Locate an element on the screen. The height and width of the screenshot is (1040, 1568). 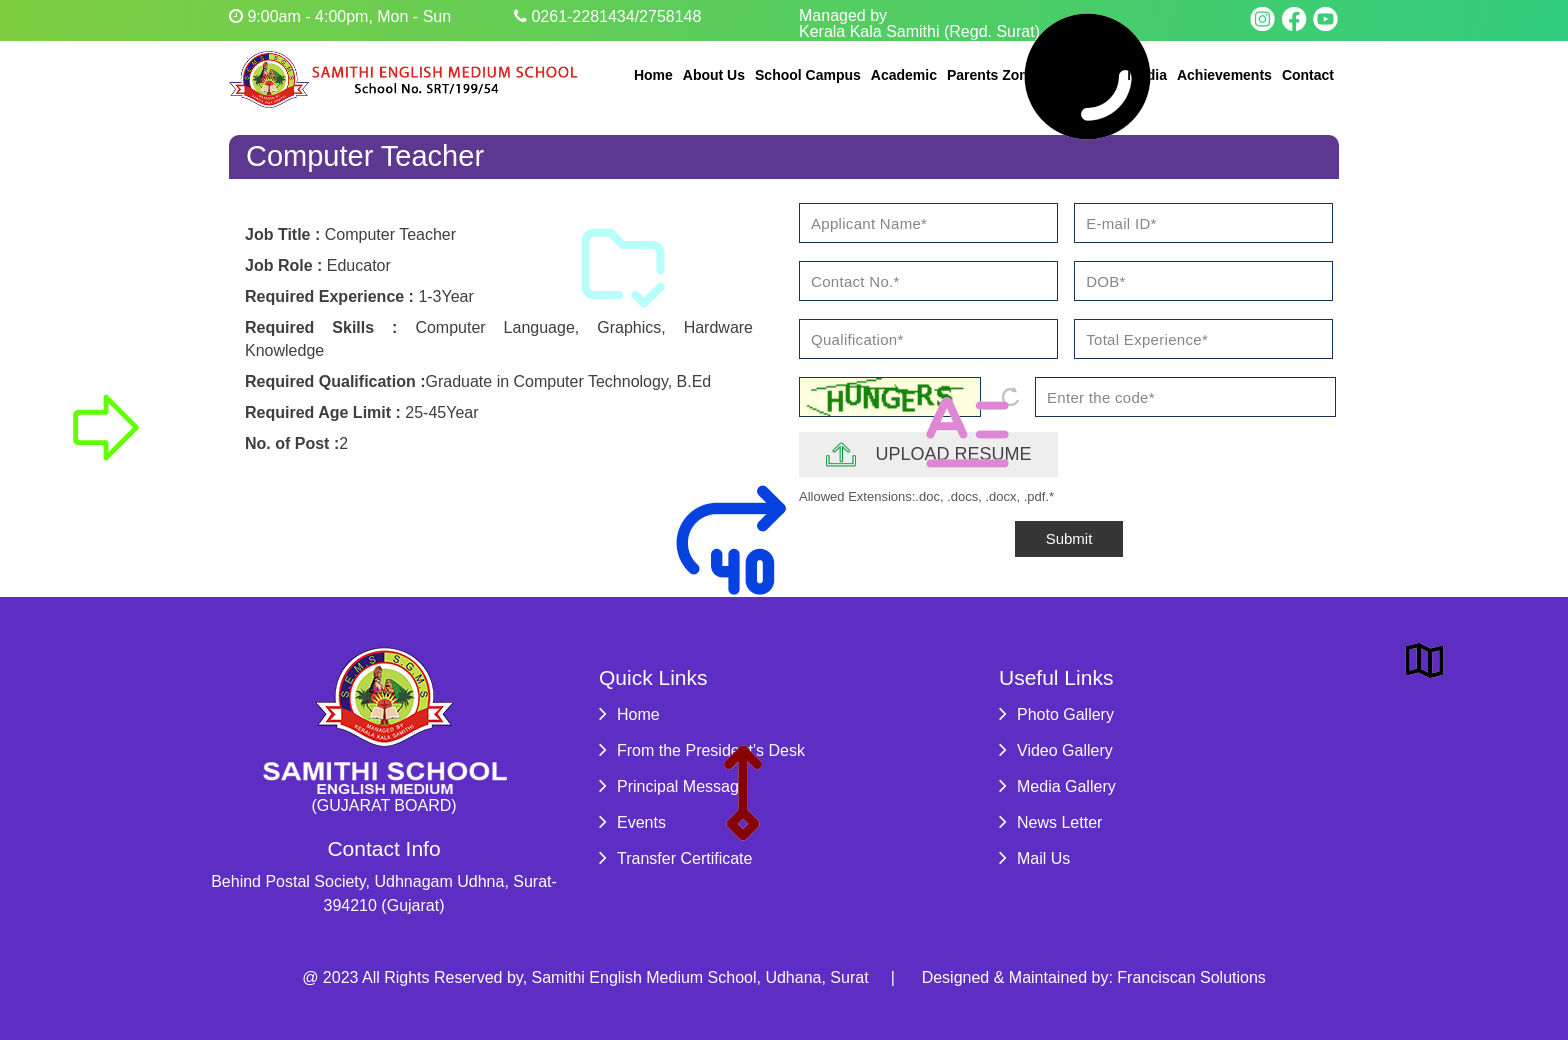
apply inner shadow effect to bottom-right corner is located at coordinates (1087, 76).